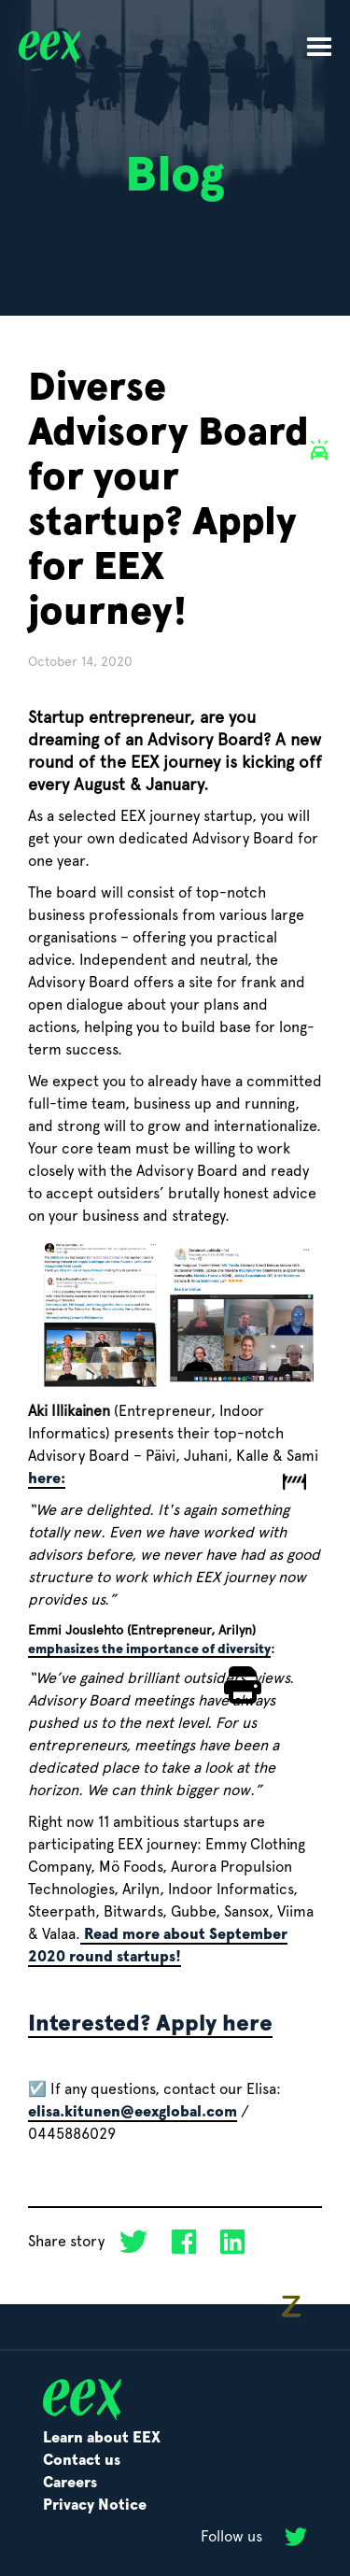  I want to click on indicates a road closure or blocked route, so click(294, 1481).